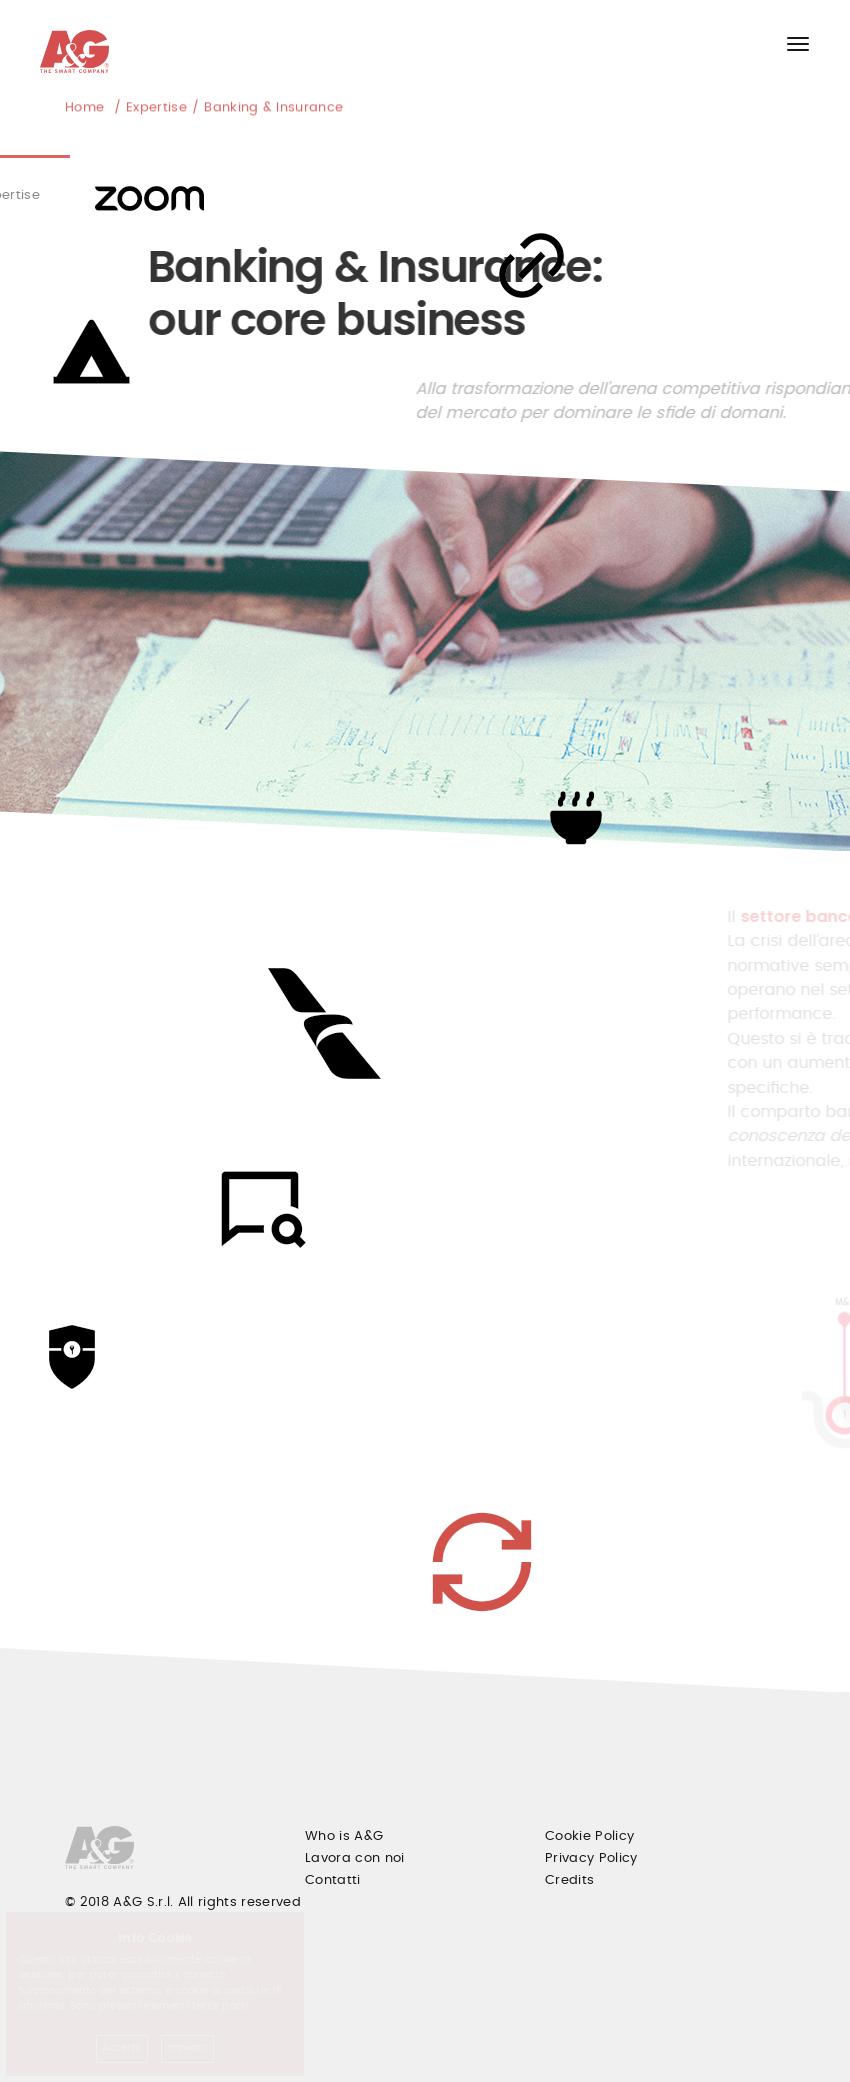 This screenshot has width=850, height=2082. What do you see at coordinates (260, 1206) in the screenshot?
I see `search through chat messages` at bounding box center [260, 1206].